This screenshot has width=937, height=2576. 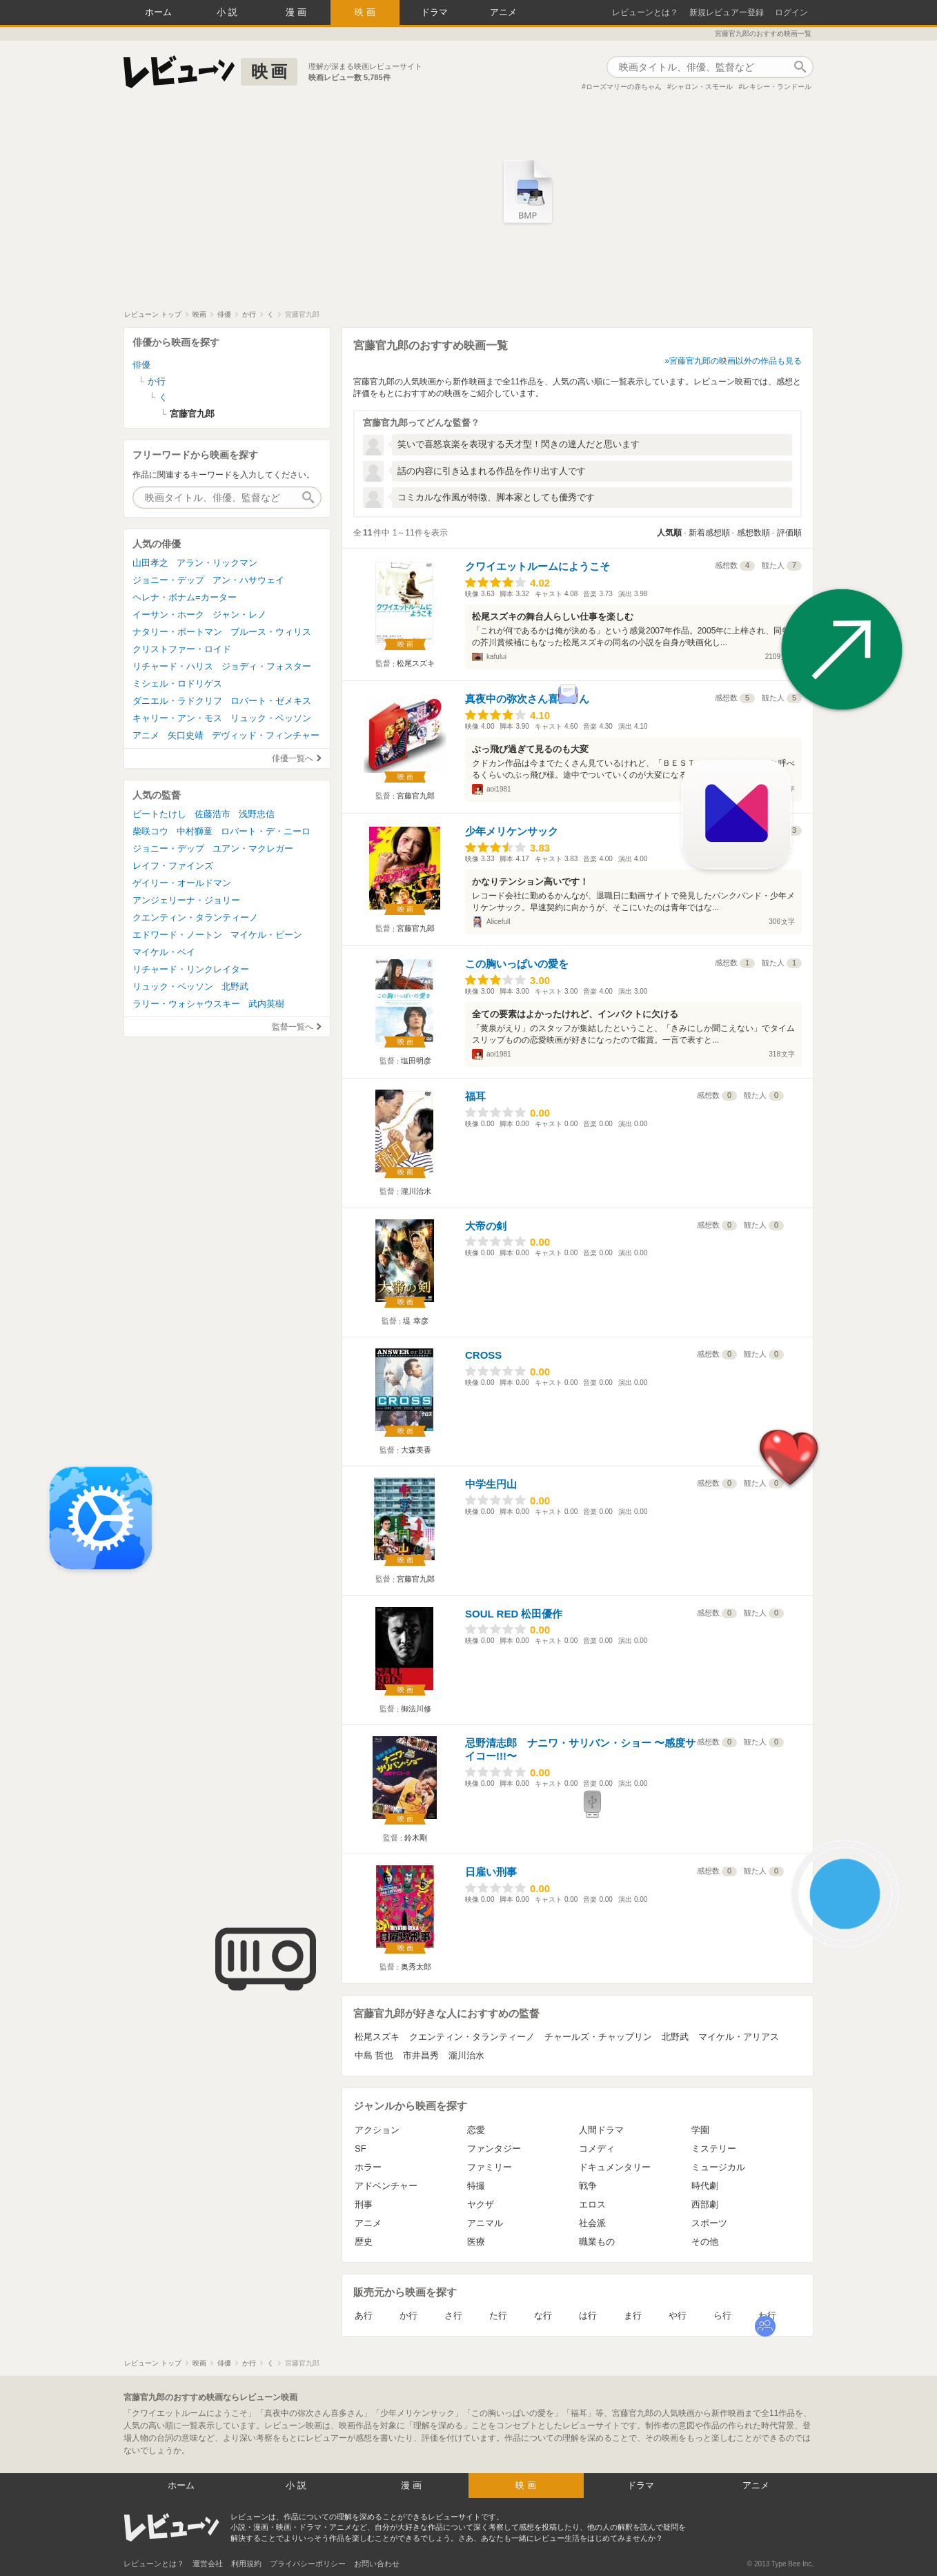 I want to click on configure VMware network settings, so click(x=101, y=1518).